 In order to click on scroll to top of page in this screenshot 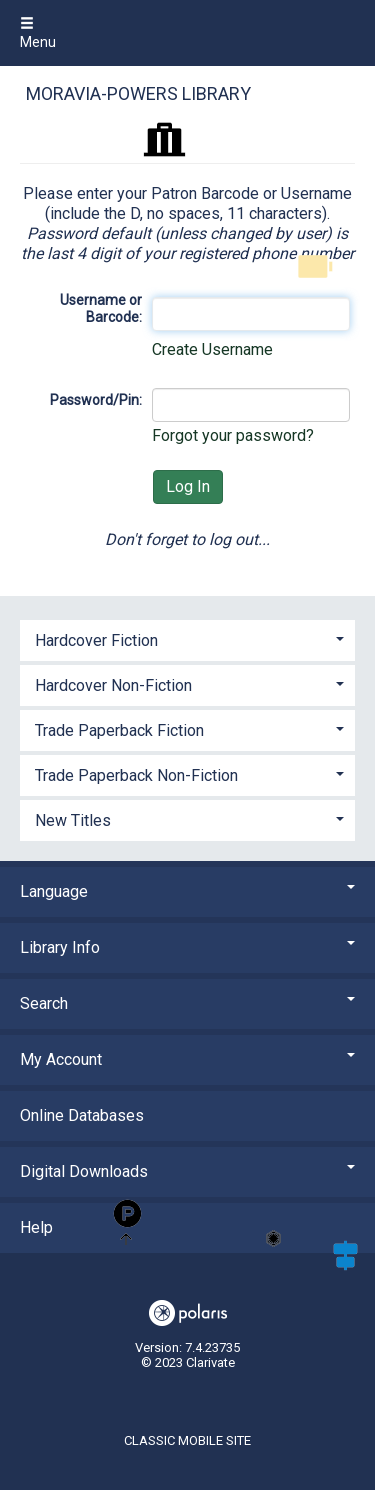, I will do `click(126, 1239)`.